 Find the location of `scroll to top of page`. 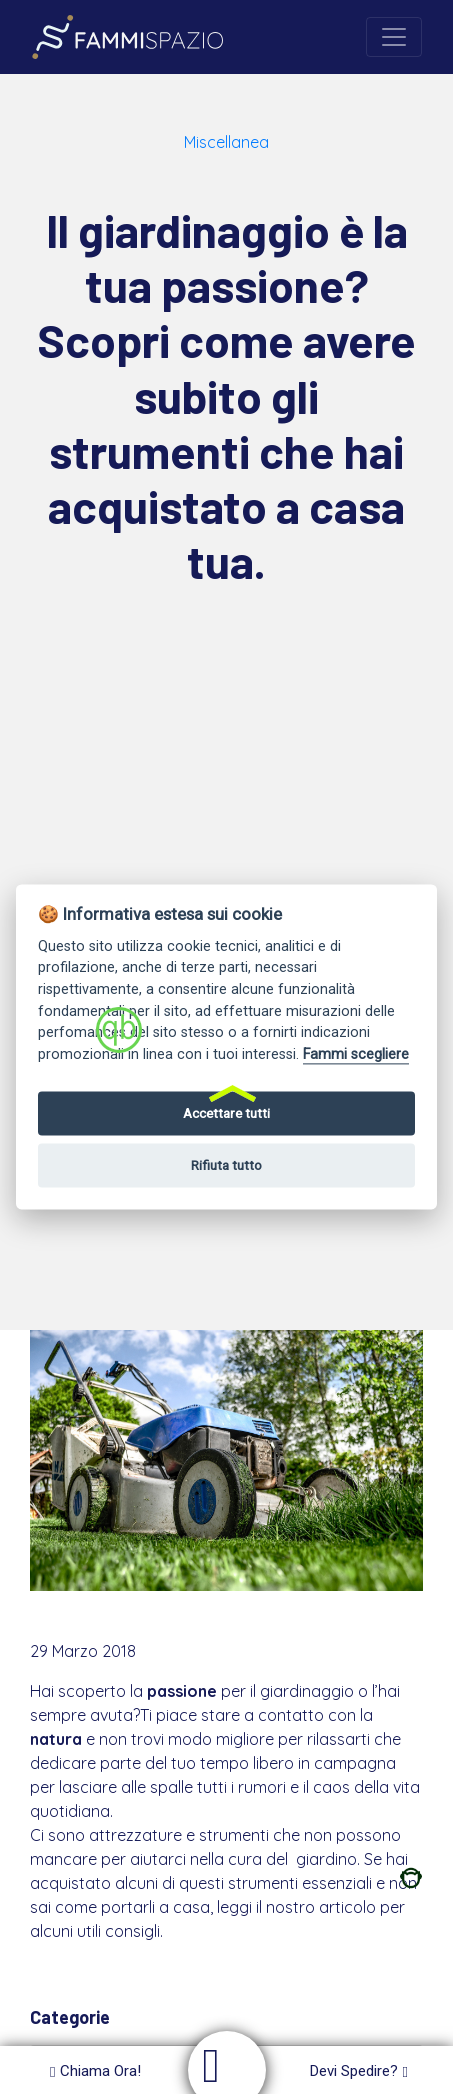

scroll to top of page is located at coordinates (232, 1094).